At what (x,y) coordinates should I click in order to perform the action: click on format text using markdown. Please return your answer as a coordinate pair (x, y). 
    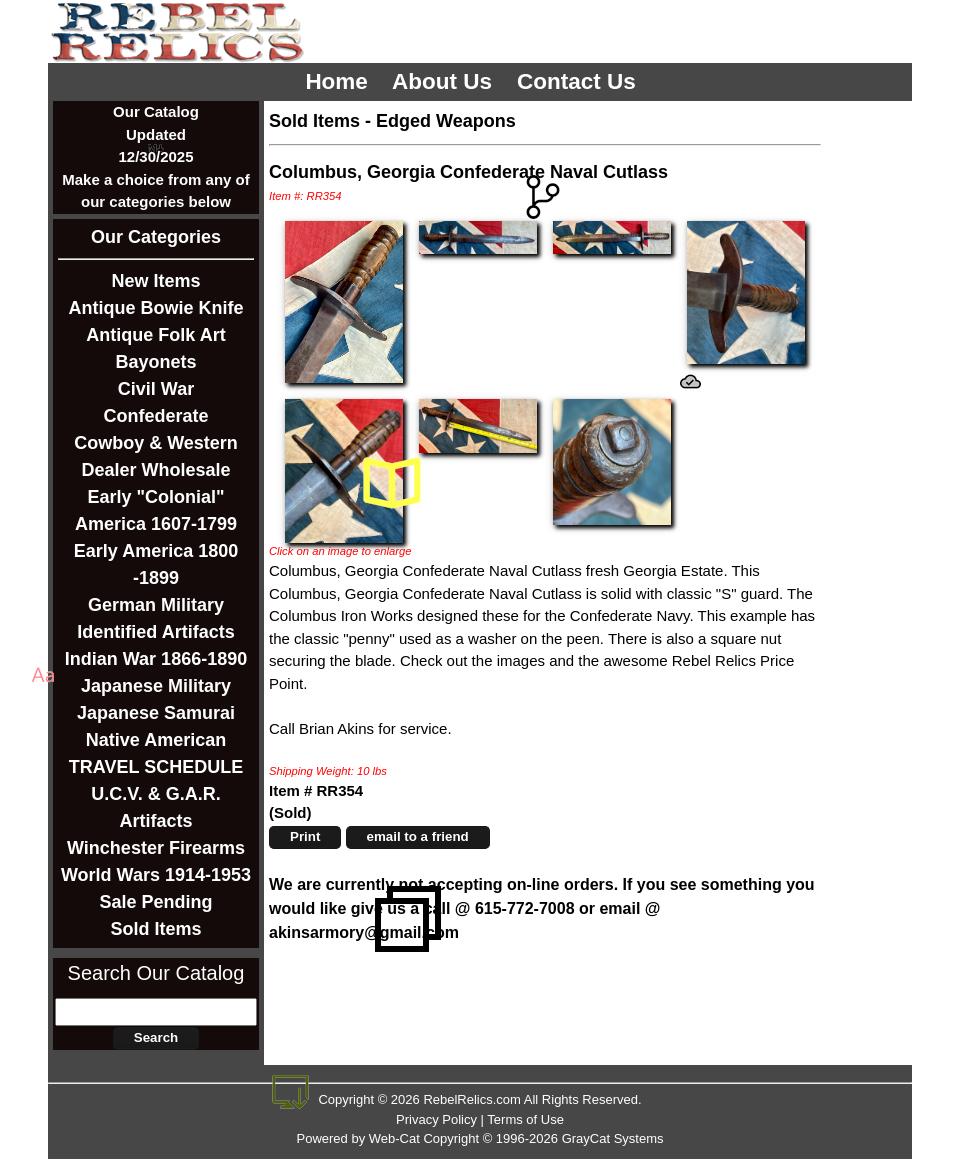
    Looking at the image, I should click on (156, 148).